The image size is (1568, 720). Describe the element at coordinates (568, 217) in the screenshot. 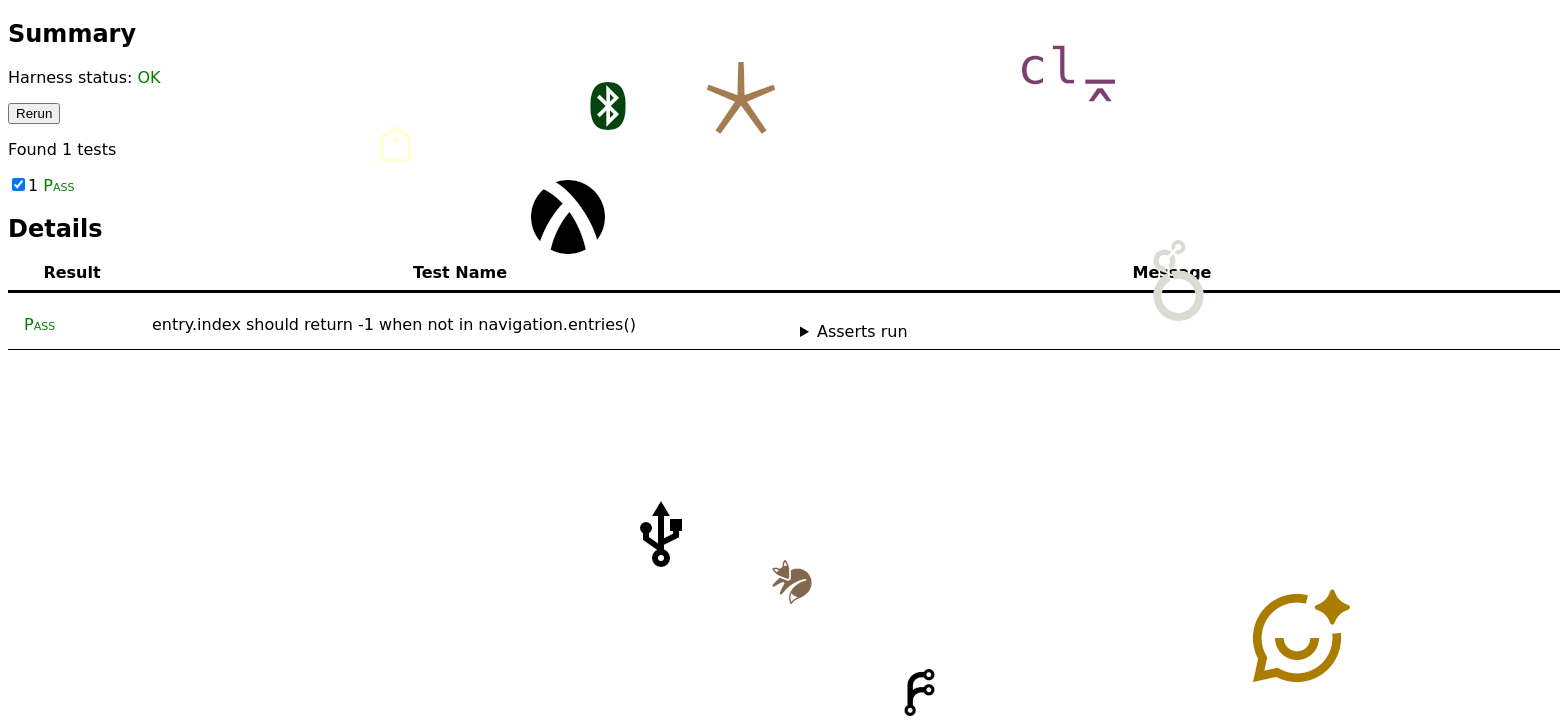

I see `racket programming language logo` at that location.